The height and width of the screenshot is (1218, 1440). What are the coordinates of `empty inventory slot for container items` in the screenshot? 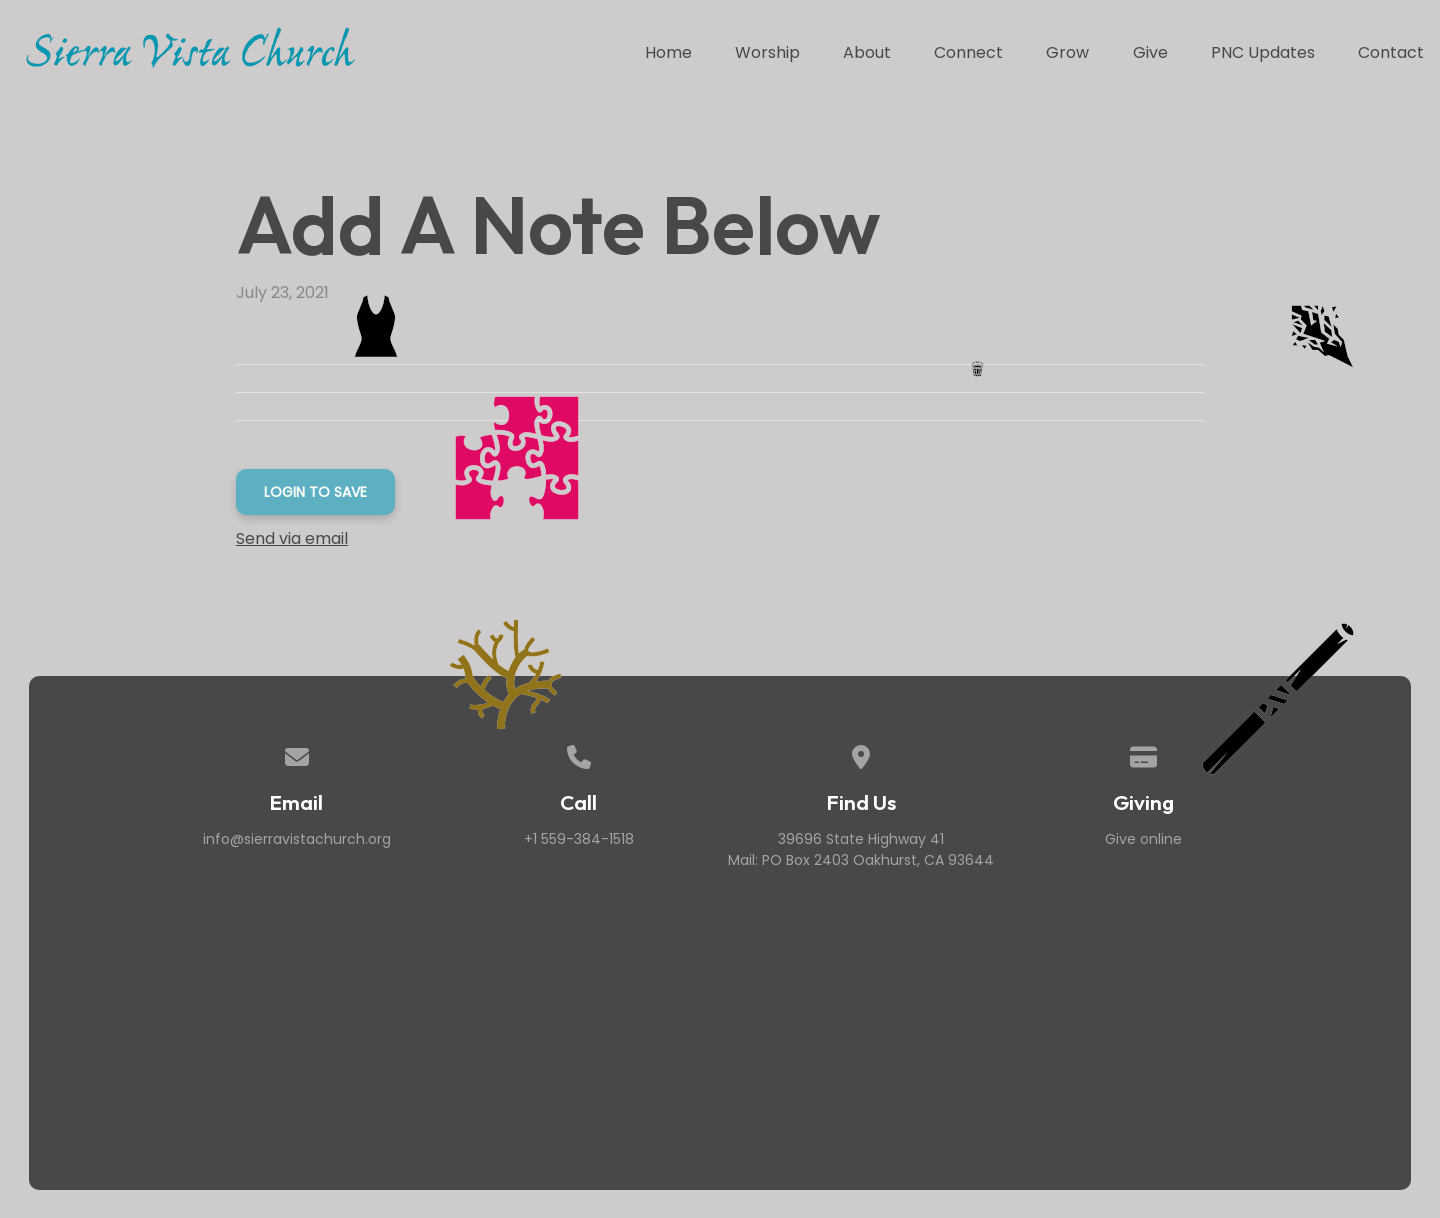 It's located at (977, 368).